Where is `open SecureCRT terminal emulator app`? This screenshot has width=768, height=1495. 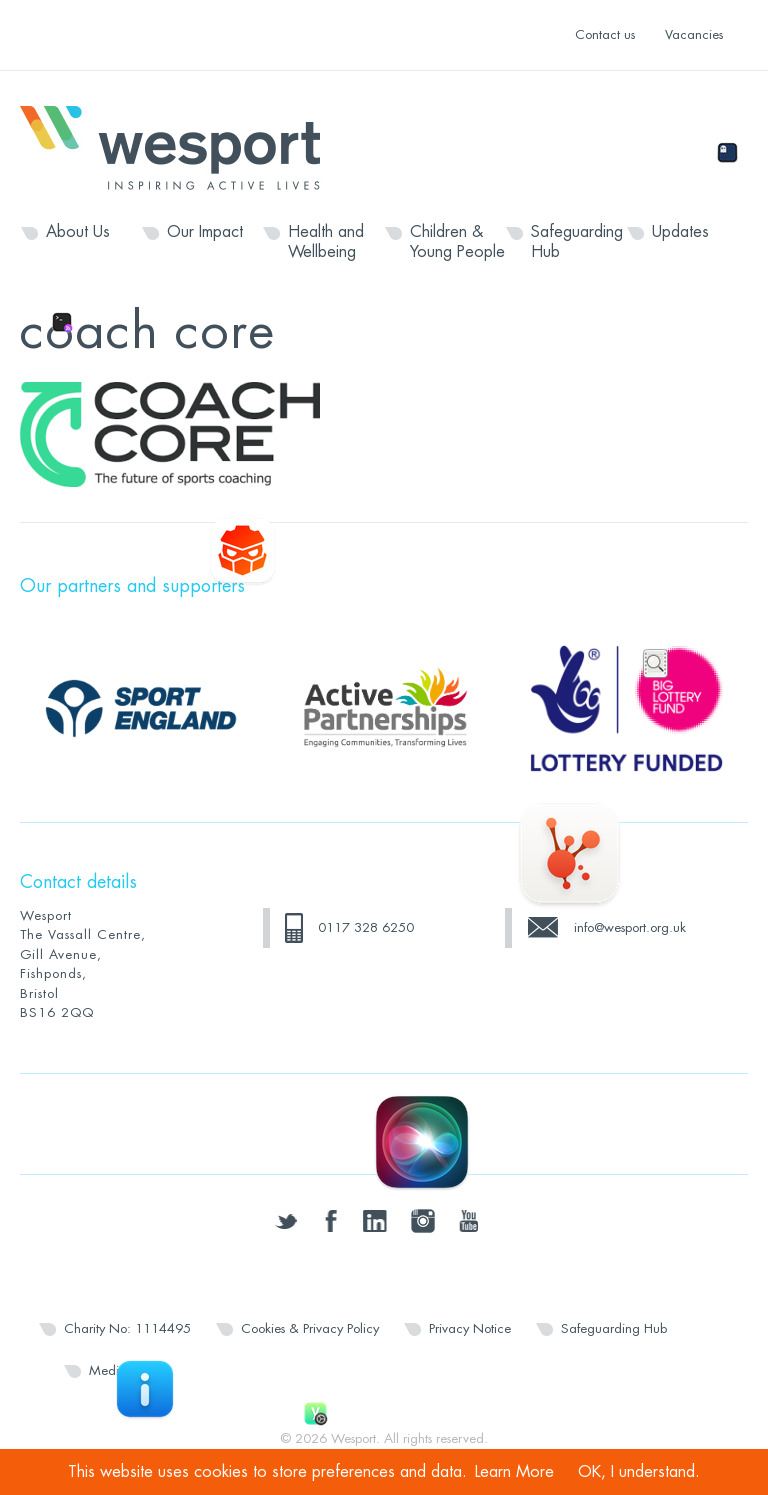 open SecureCRT terminal emulator app is located at coordinates (62, 322).